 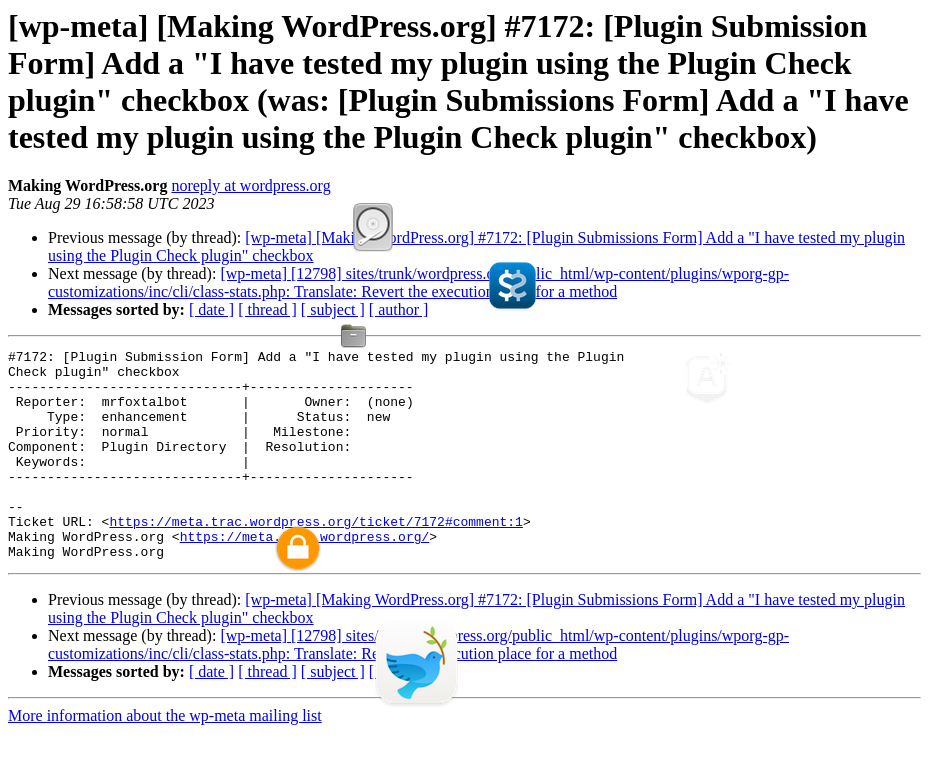 What do you see at coordinates (416, 662) in the screenshot?
I see `open the kindd application` at bounding box center [416, 662].